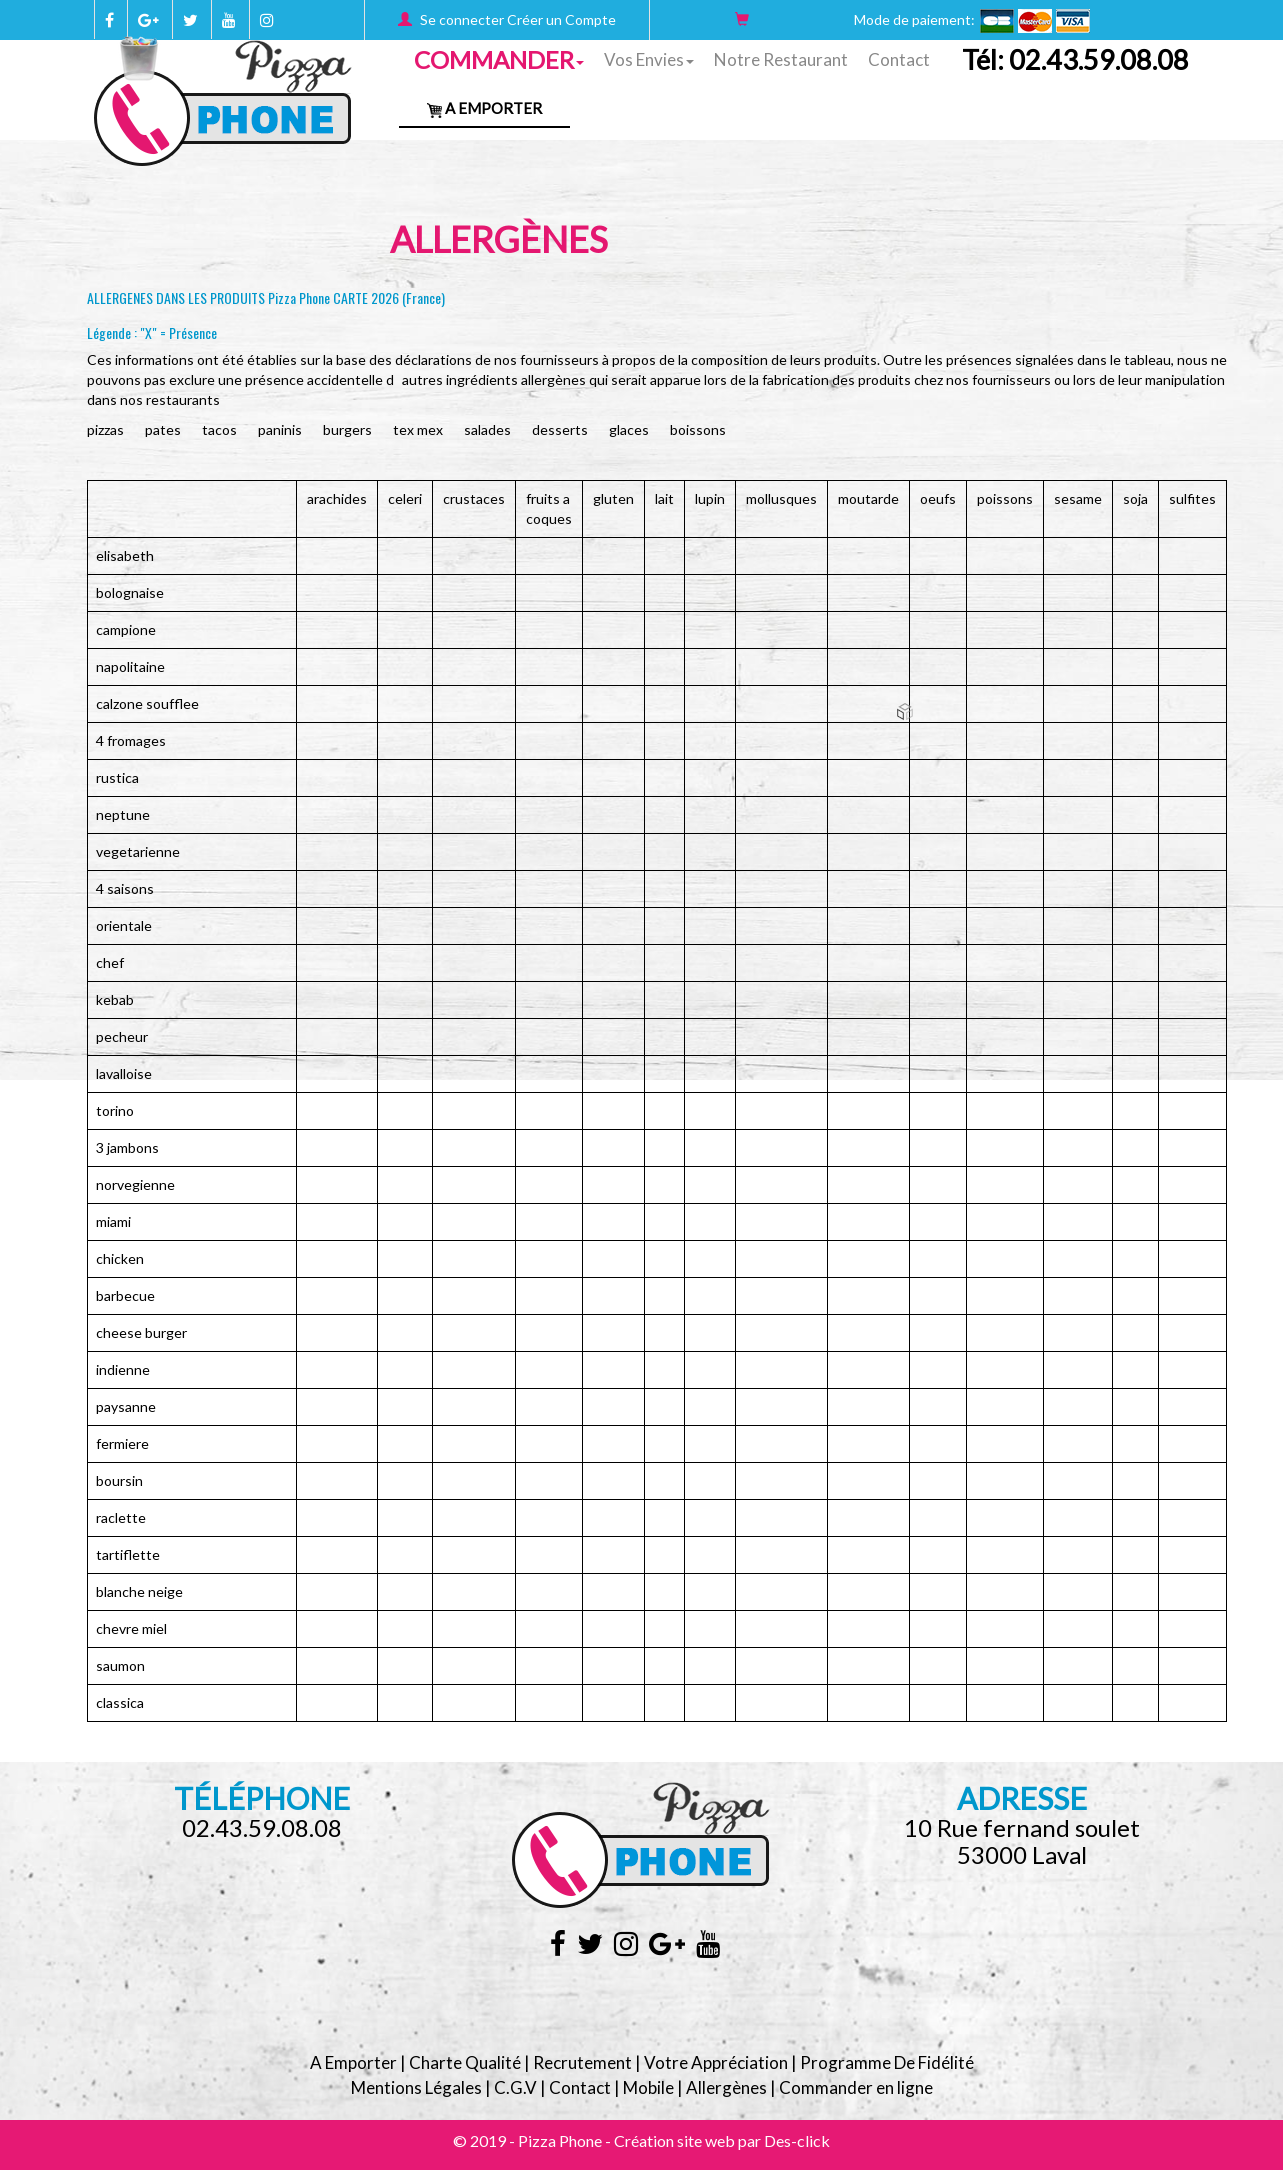 The height and width of the screenshot is (2170, 1283). I want to click on open gtk demo application, so click(905, 712).